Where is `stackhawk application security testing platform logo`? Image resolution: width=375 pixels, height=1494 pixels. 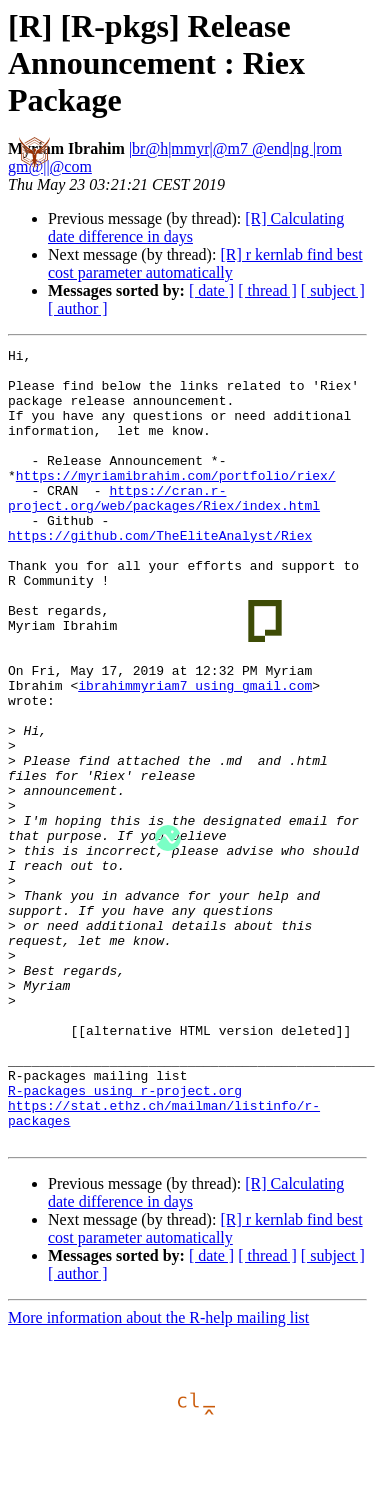
stackhawk application security testing platform logo is located at coordinates (34, 152).